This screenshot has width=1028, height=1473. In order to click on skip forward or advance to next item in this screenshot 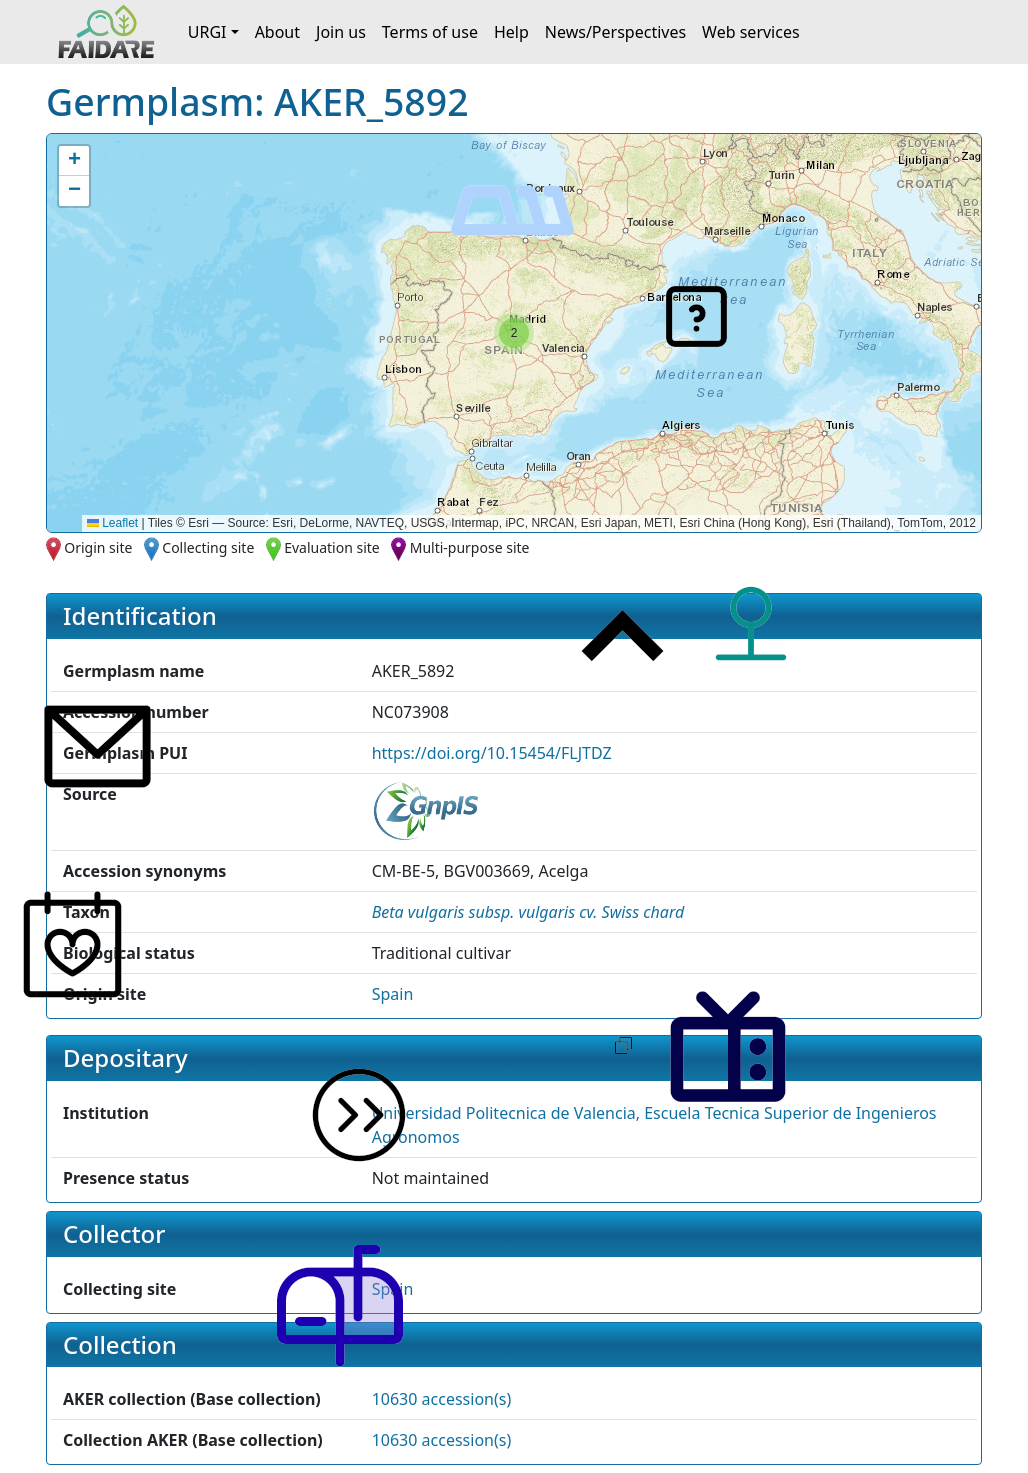, I will do `click(359, 1115)`.